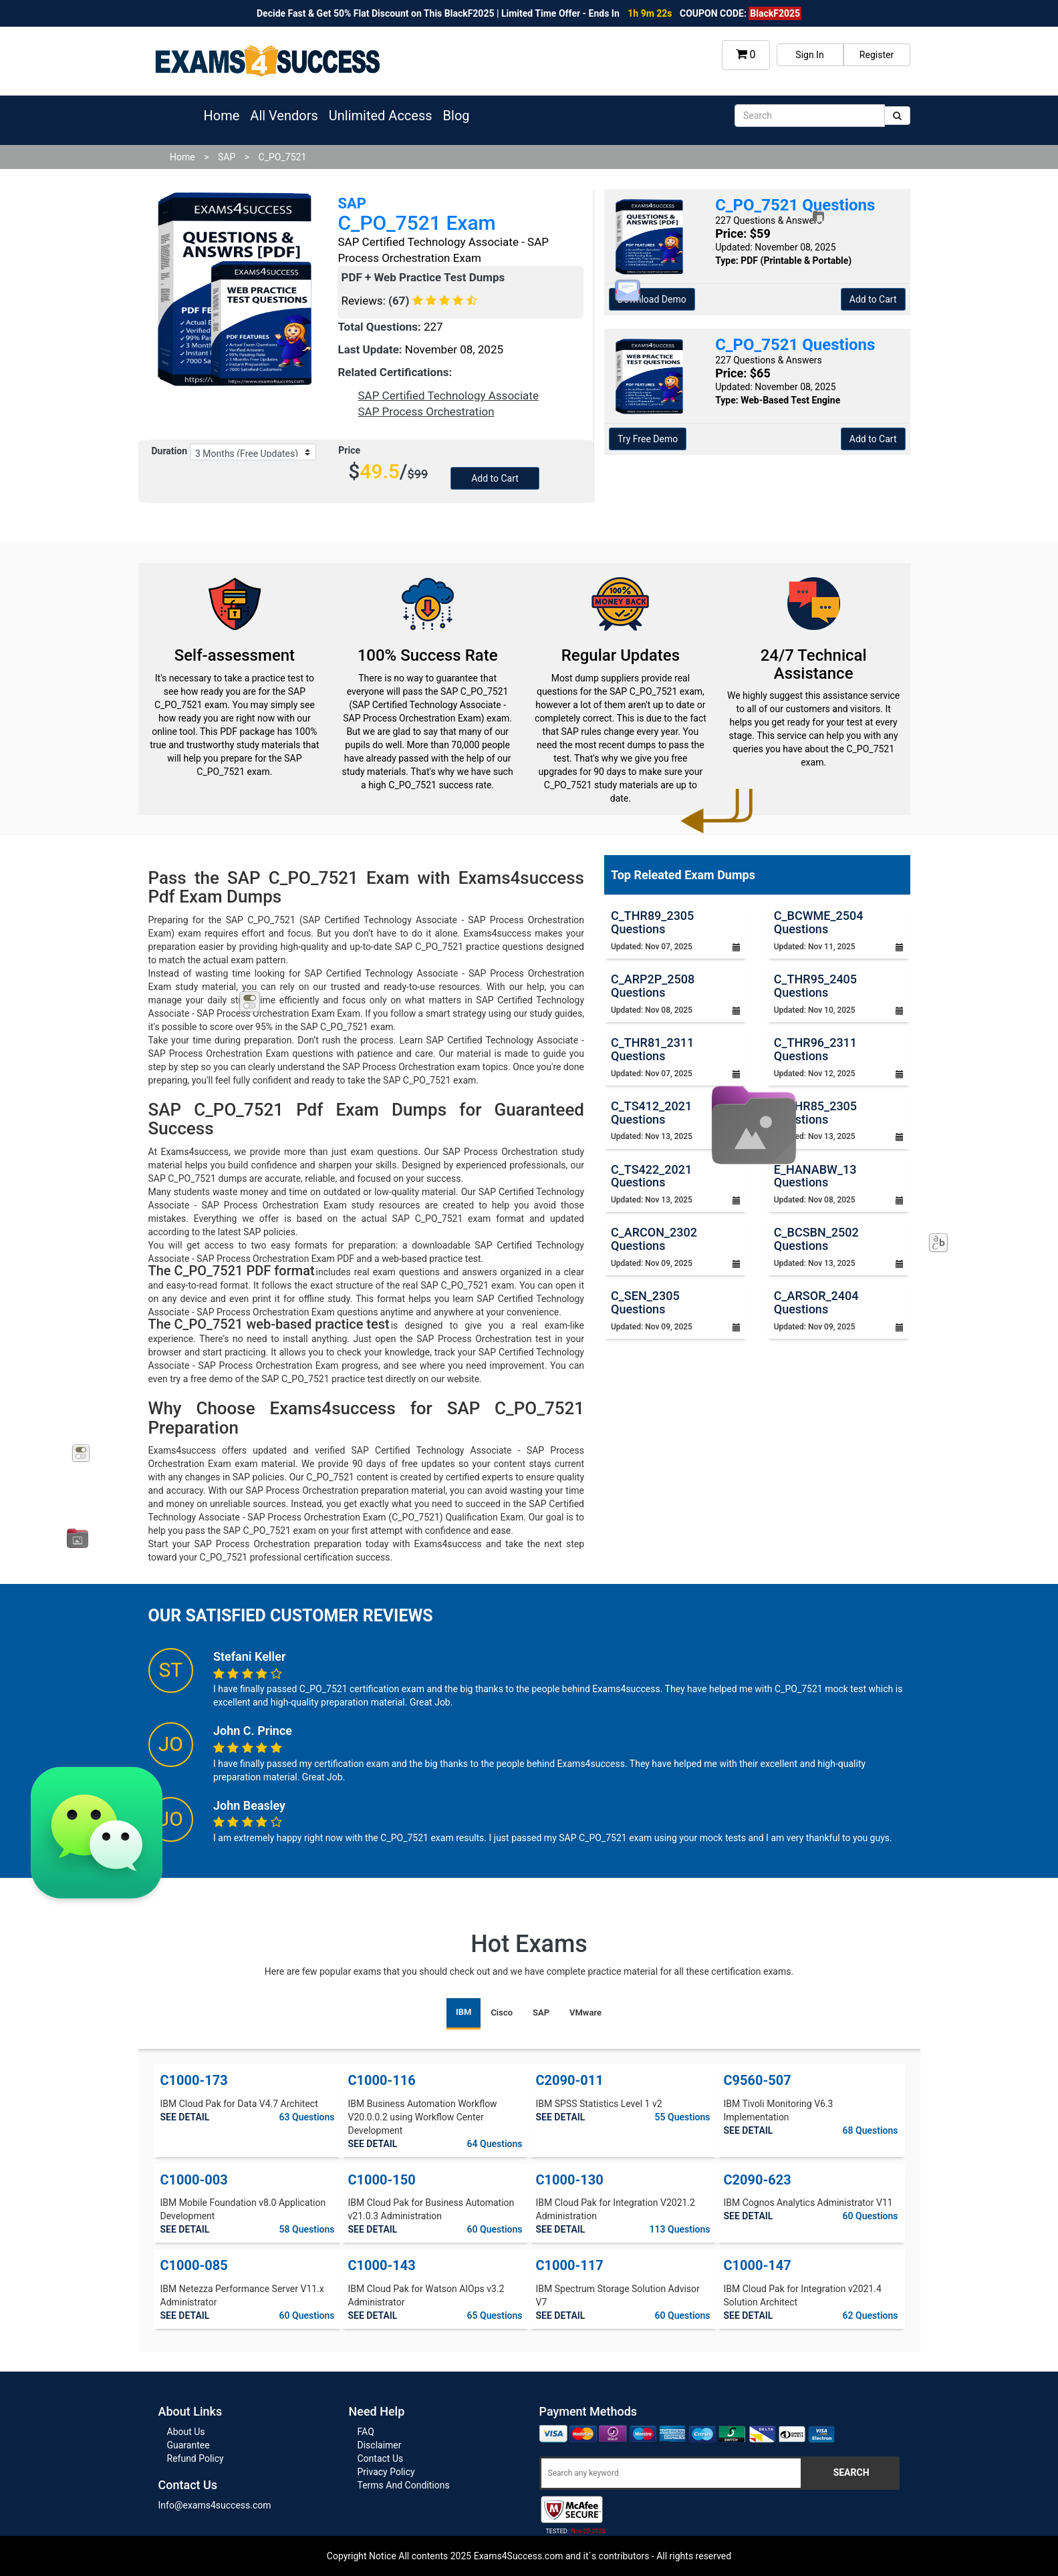  Describe the element at coordinates (78, 1538) in the screenshot. I see `open pictures folder` at that location.